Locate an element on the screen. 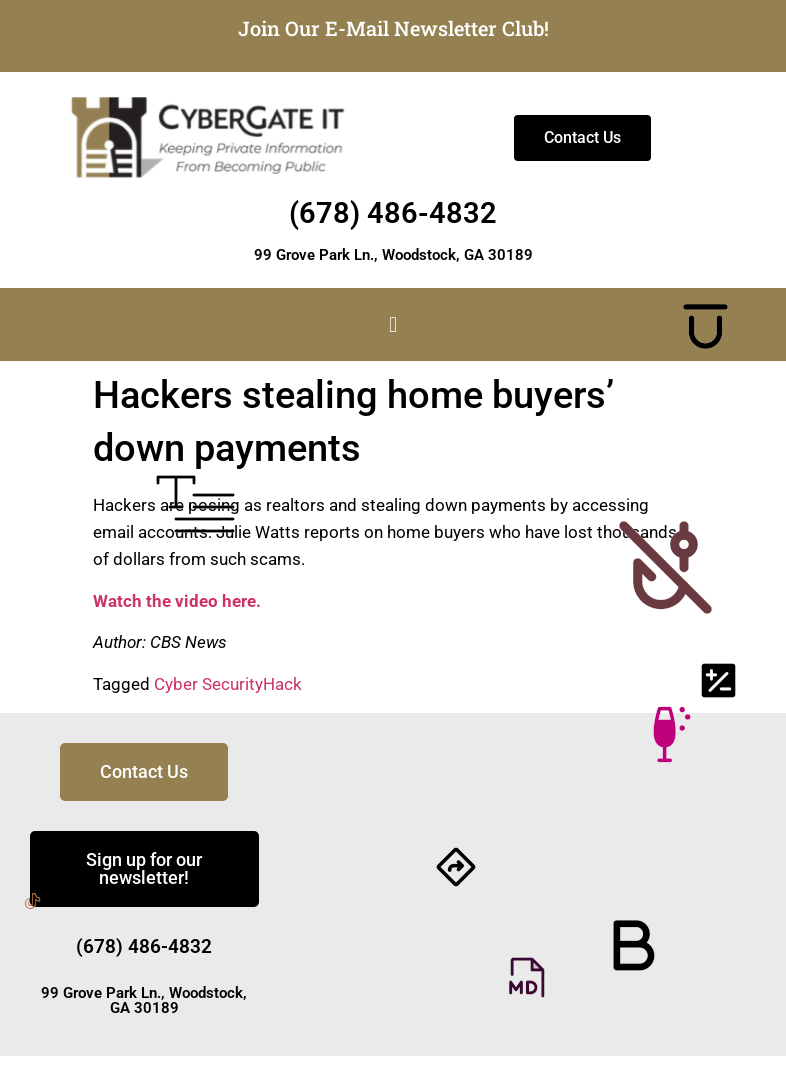 Image resolution: width=786 pixels, height=1071 pixels. read new york times article is located at coordinates (194, 504).